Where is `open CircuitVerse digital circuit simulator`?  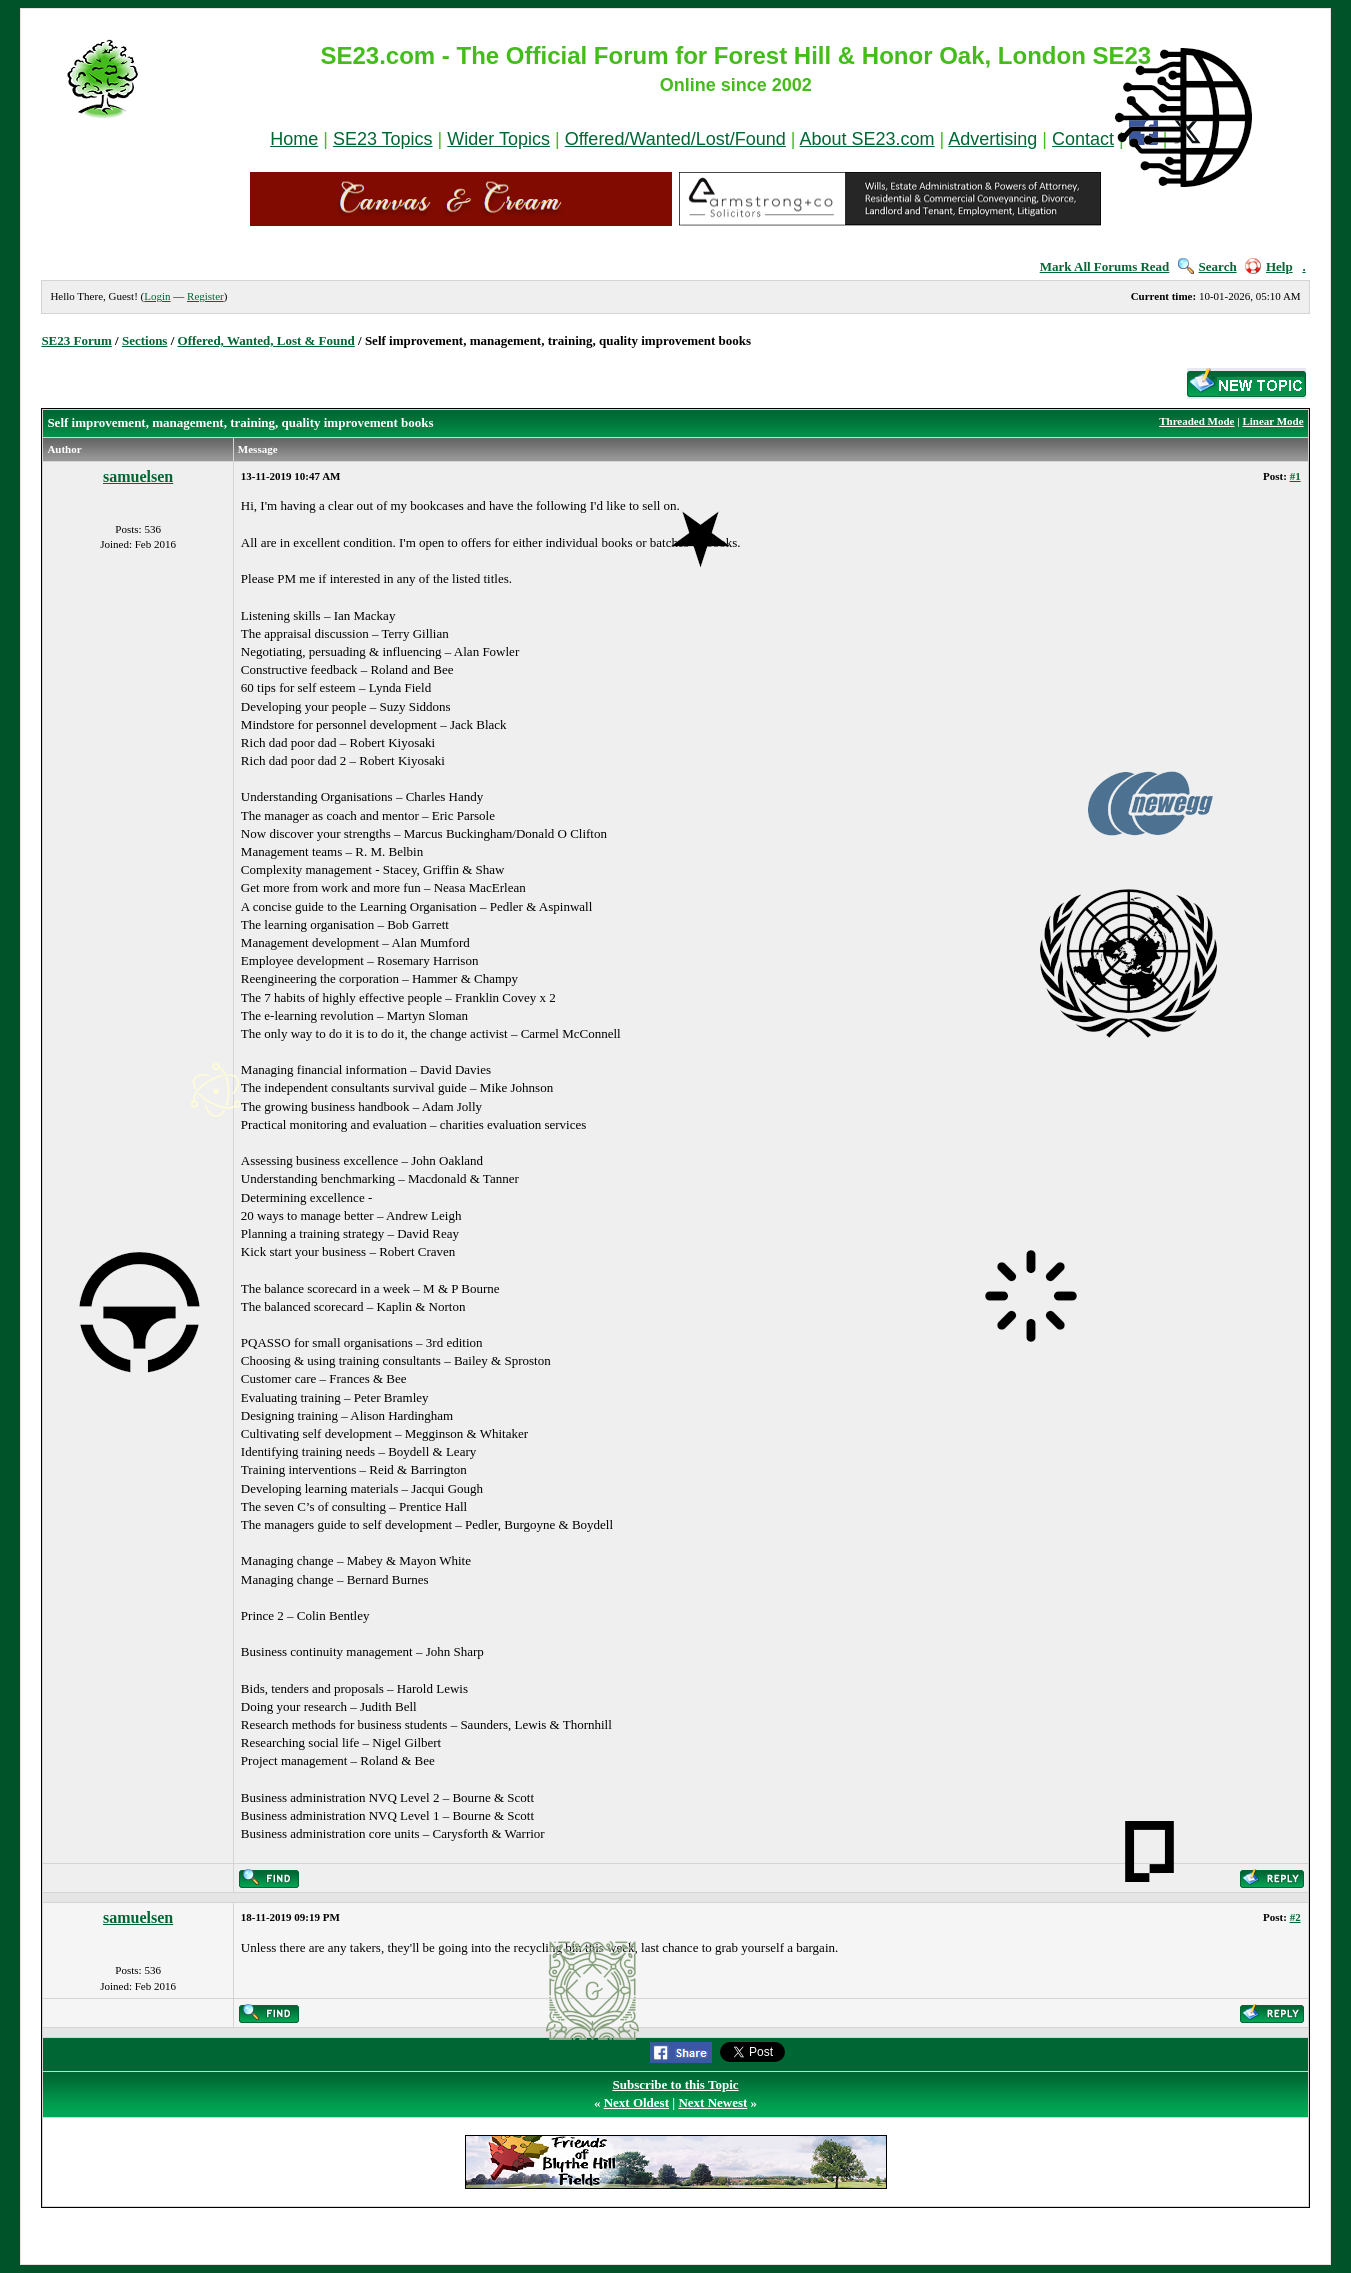 open CircuitVerse digital circuit simulator is located at coordinates (1183, 117).